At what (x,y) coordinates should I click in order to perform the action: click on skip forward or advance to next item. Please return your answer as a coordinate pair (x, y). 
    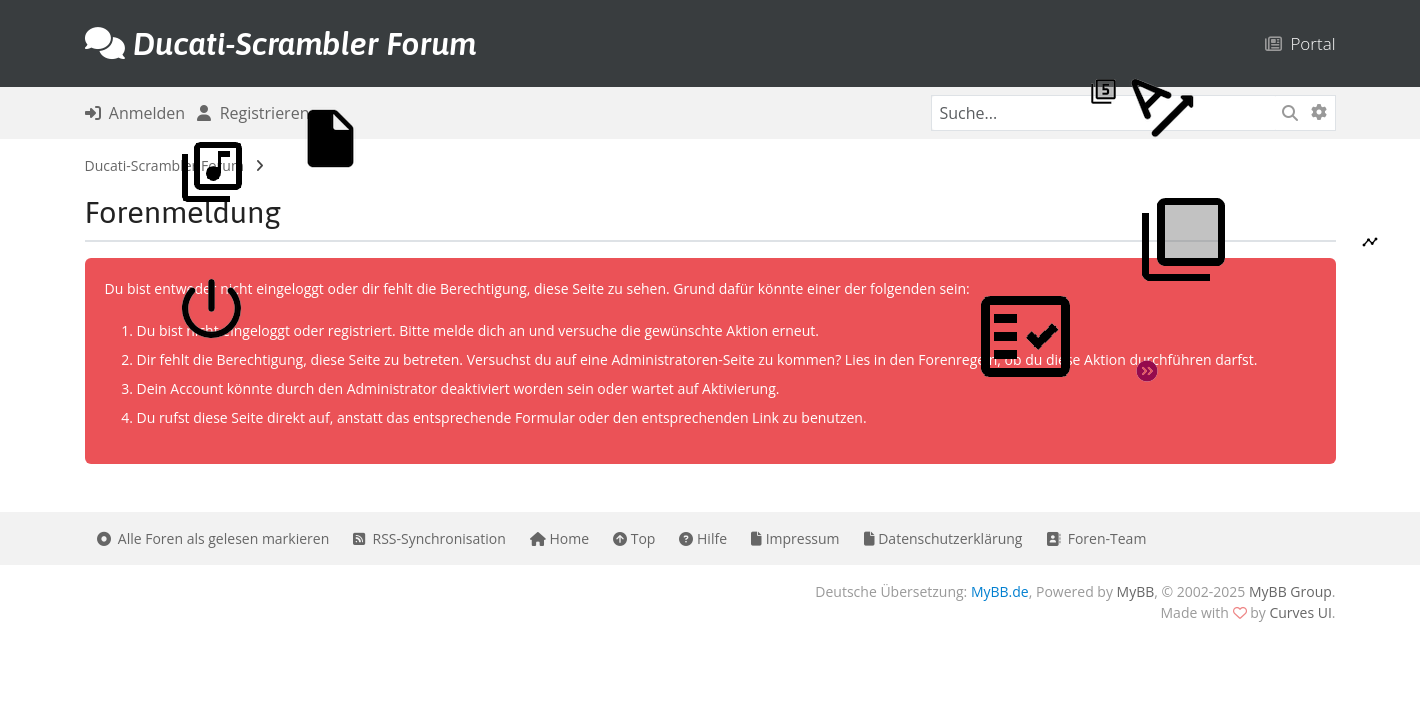
    Looking at the image, I should click on (1147, 371).